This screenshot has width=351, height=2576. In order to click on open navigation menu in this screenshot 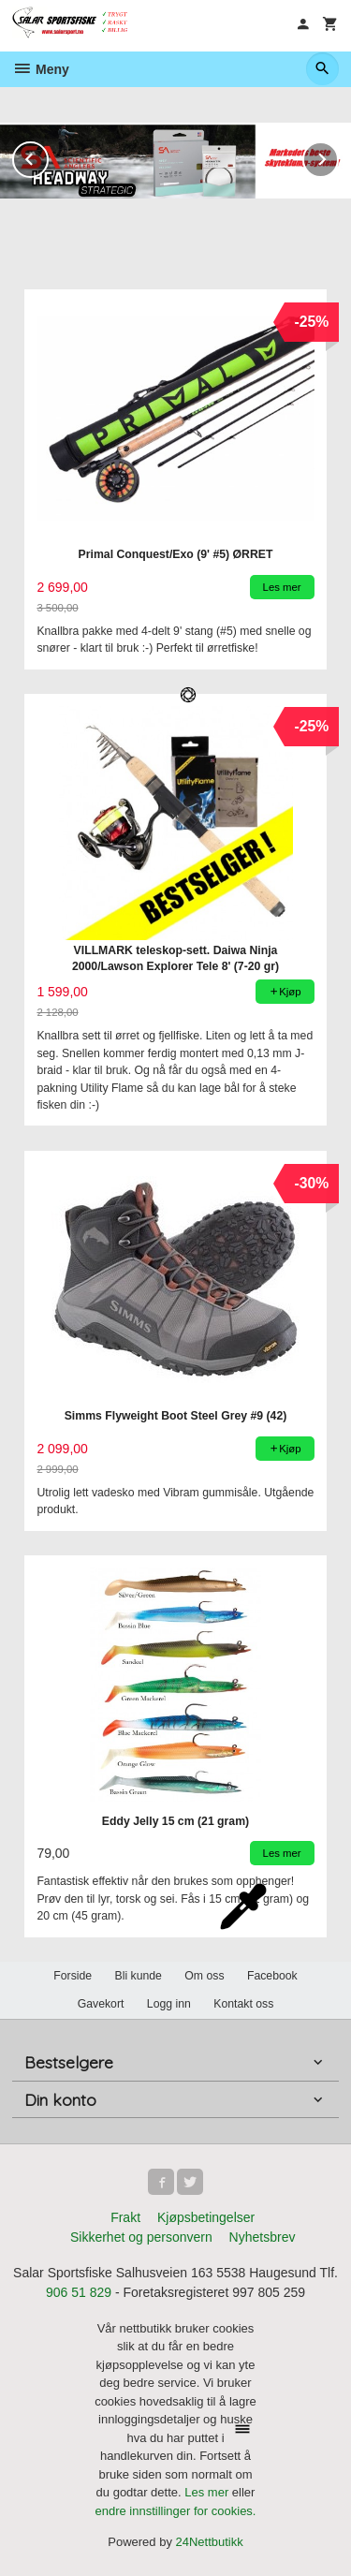, I will do `click(242, 2429)`.